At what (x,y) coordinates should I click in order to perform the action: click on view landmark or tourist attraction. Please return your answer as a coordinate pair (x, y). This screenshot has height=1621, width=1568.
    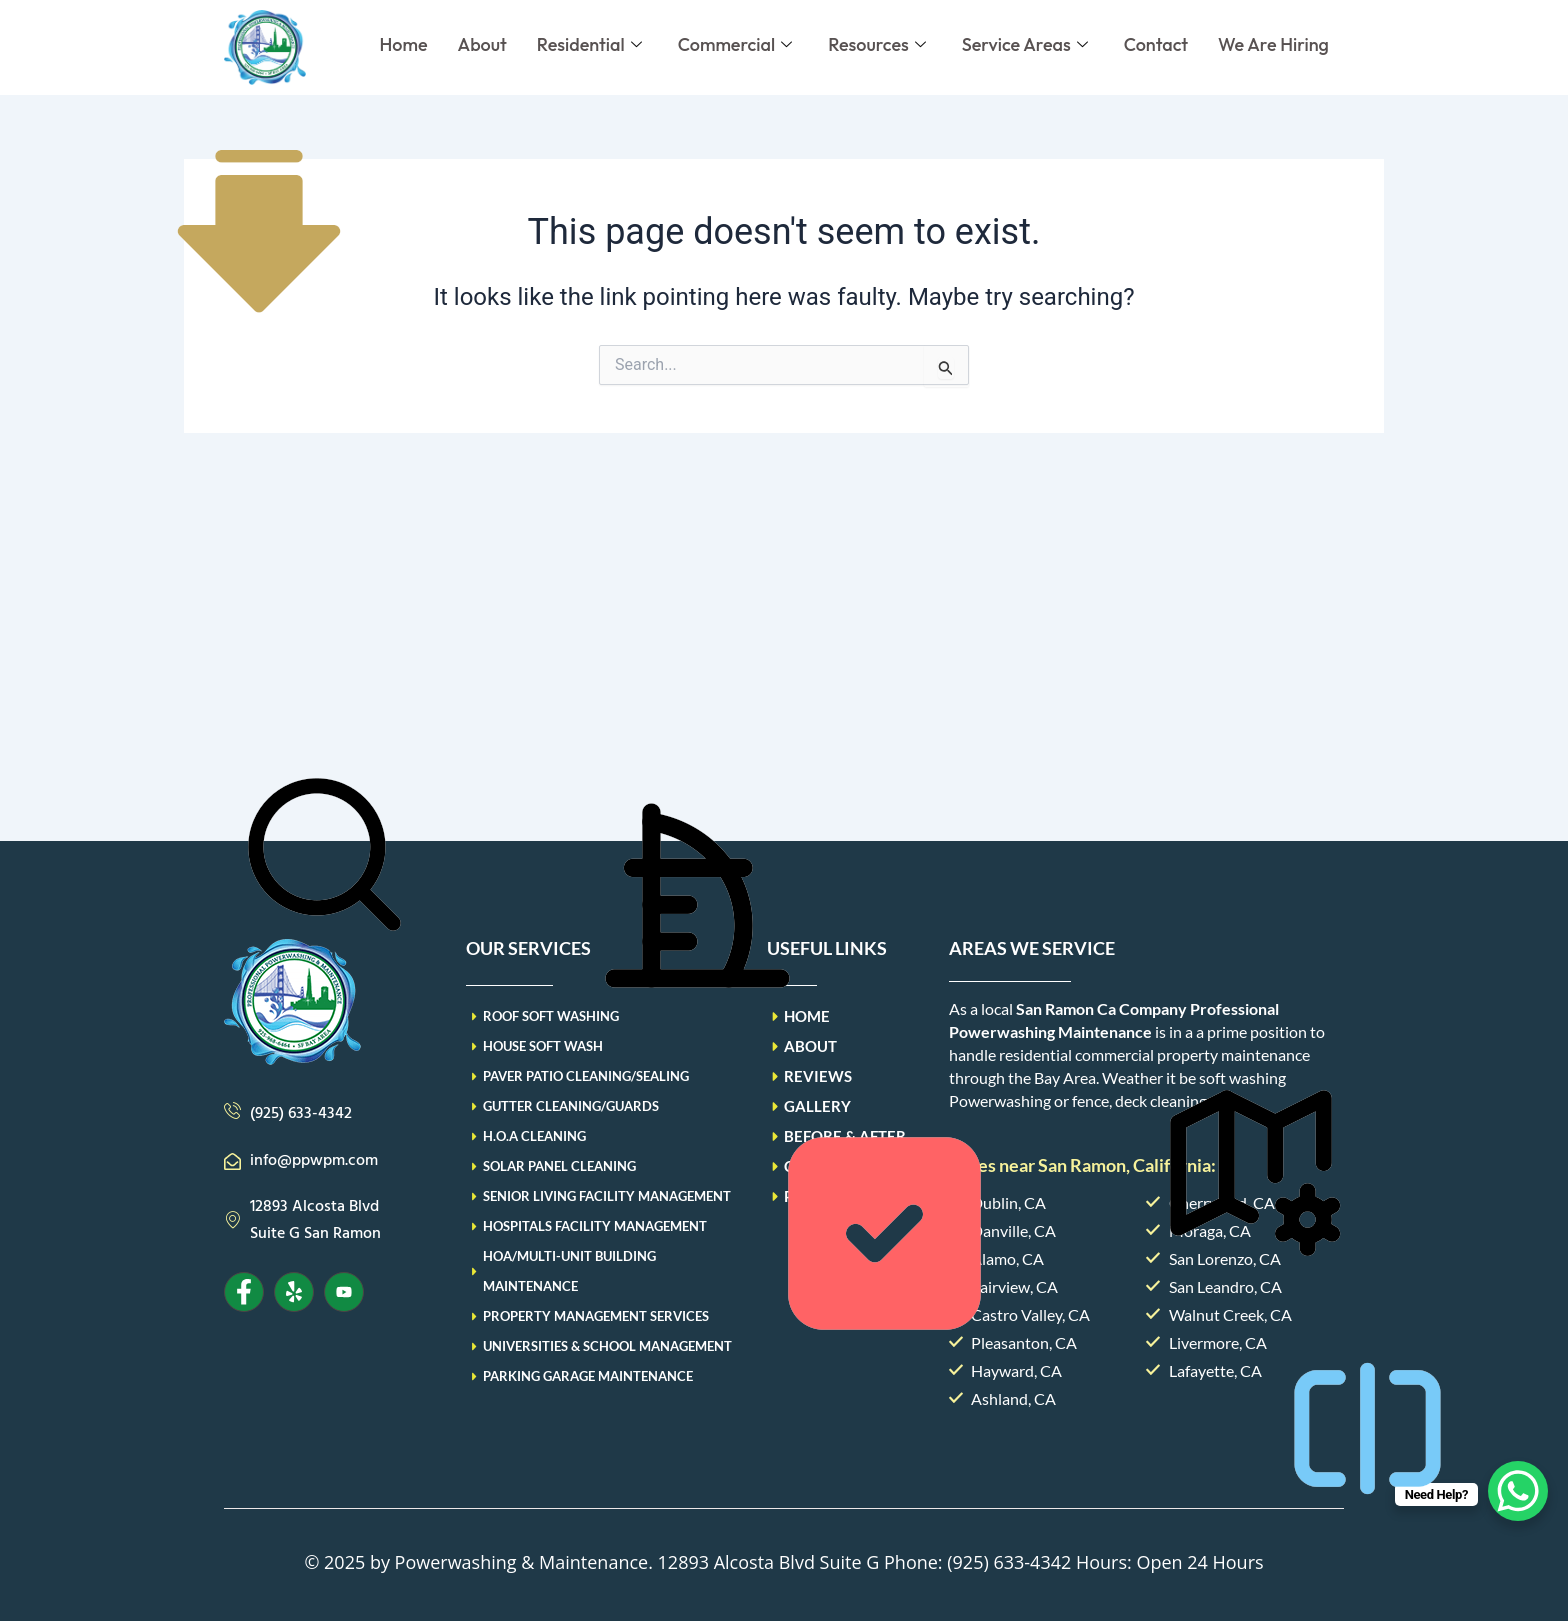
    Looking at the image, I should click on (697, 895).